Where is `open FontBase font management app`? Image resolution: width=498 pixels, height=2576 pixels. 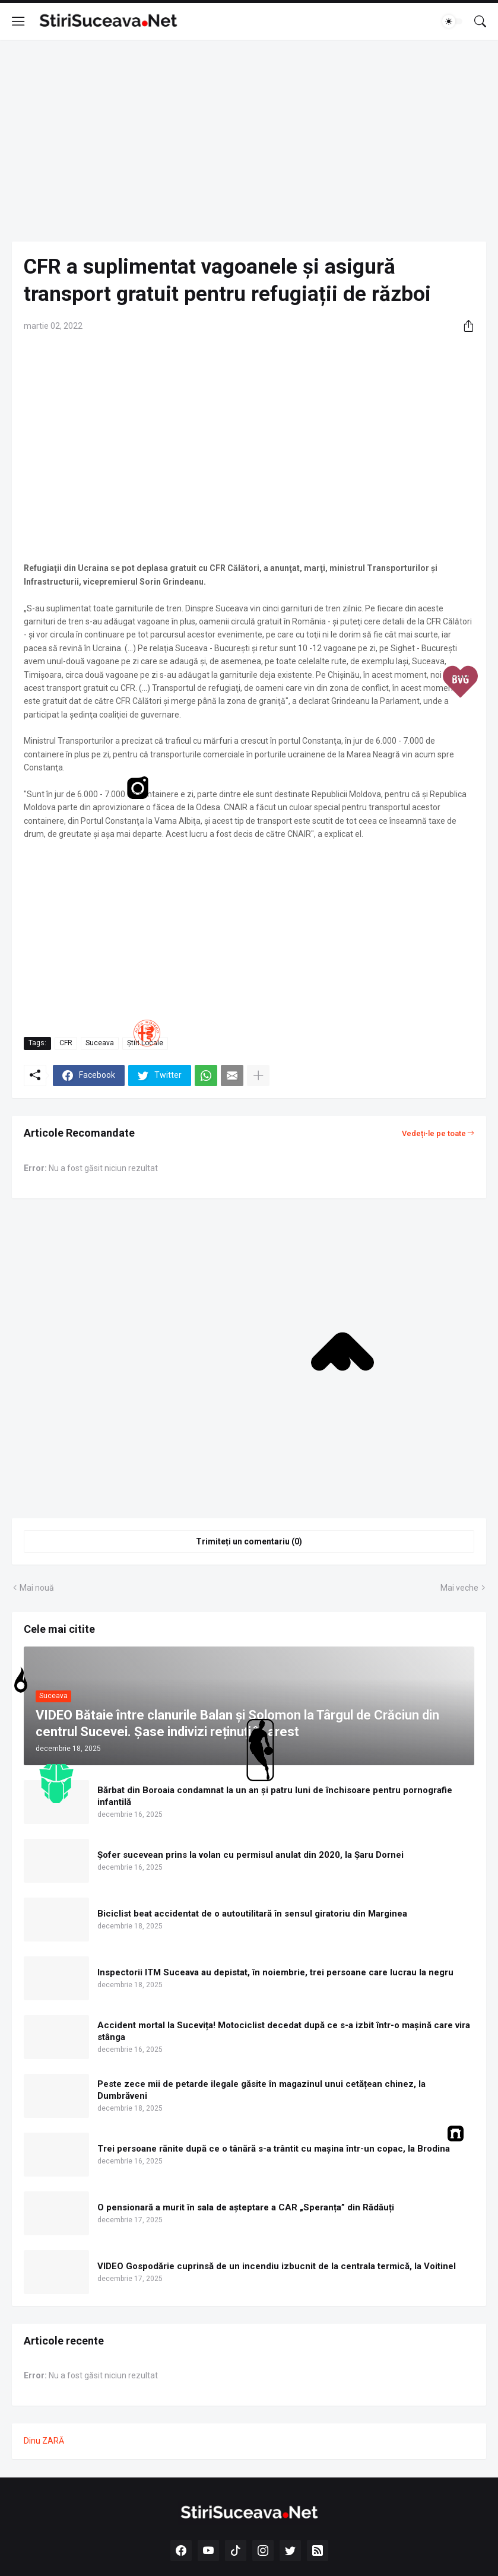 open FontBase font management app is located at coordinates (342, 1352).